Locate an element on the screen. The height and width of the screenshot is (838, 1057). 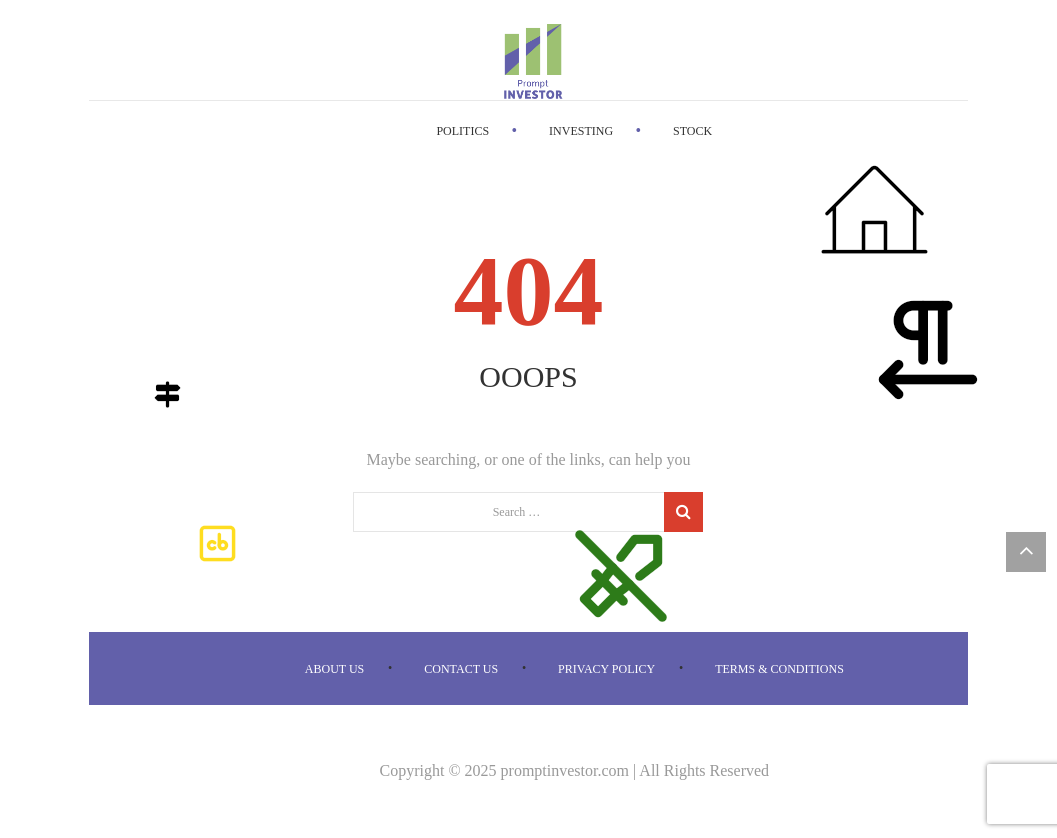
navigate to directions or wayfinding is located at coordinates (167, 394).